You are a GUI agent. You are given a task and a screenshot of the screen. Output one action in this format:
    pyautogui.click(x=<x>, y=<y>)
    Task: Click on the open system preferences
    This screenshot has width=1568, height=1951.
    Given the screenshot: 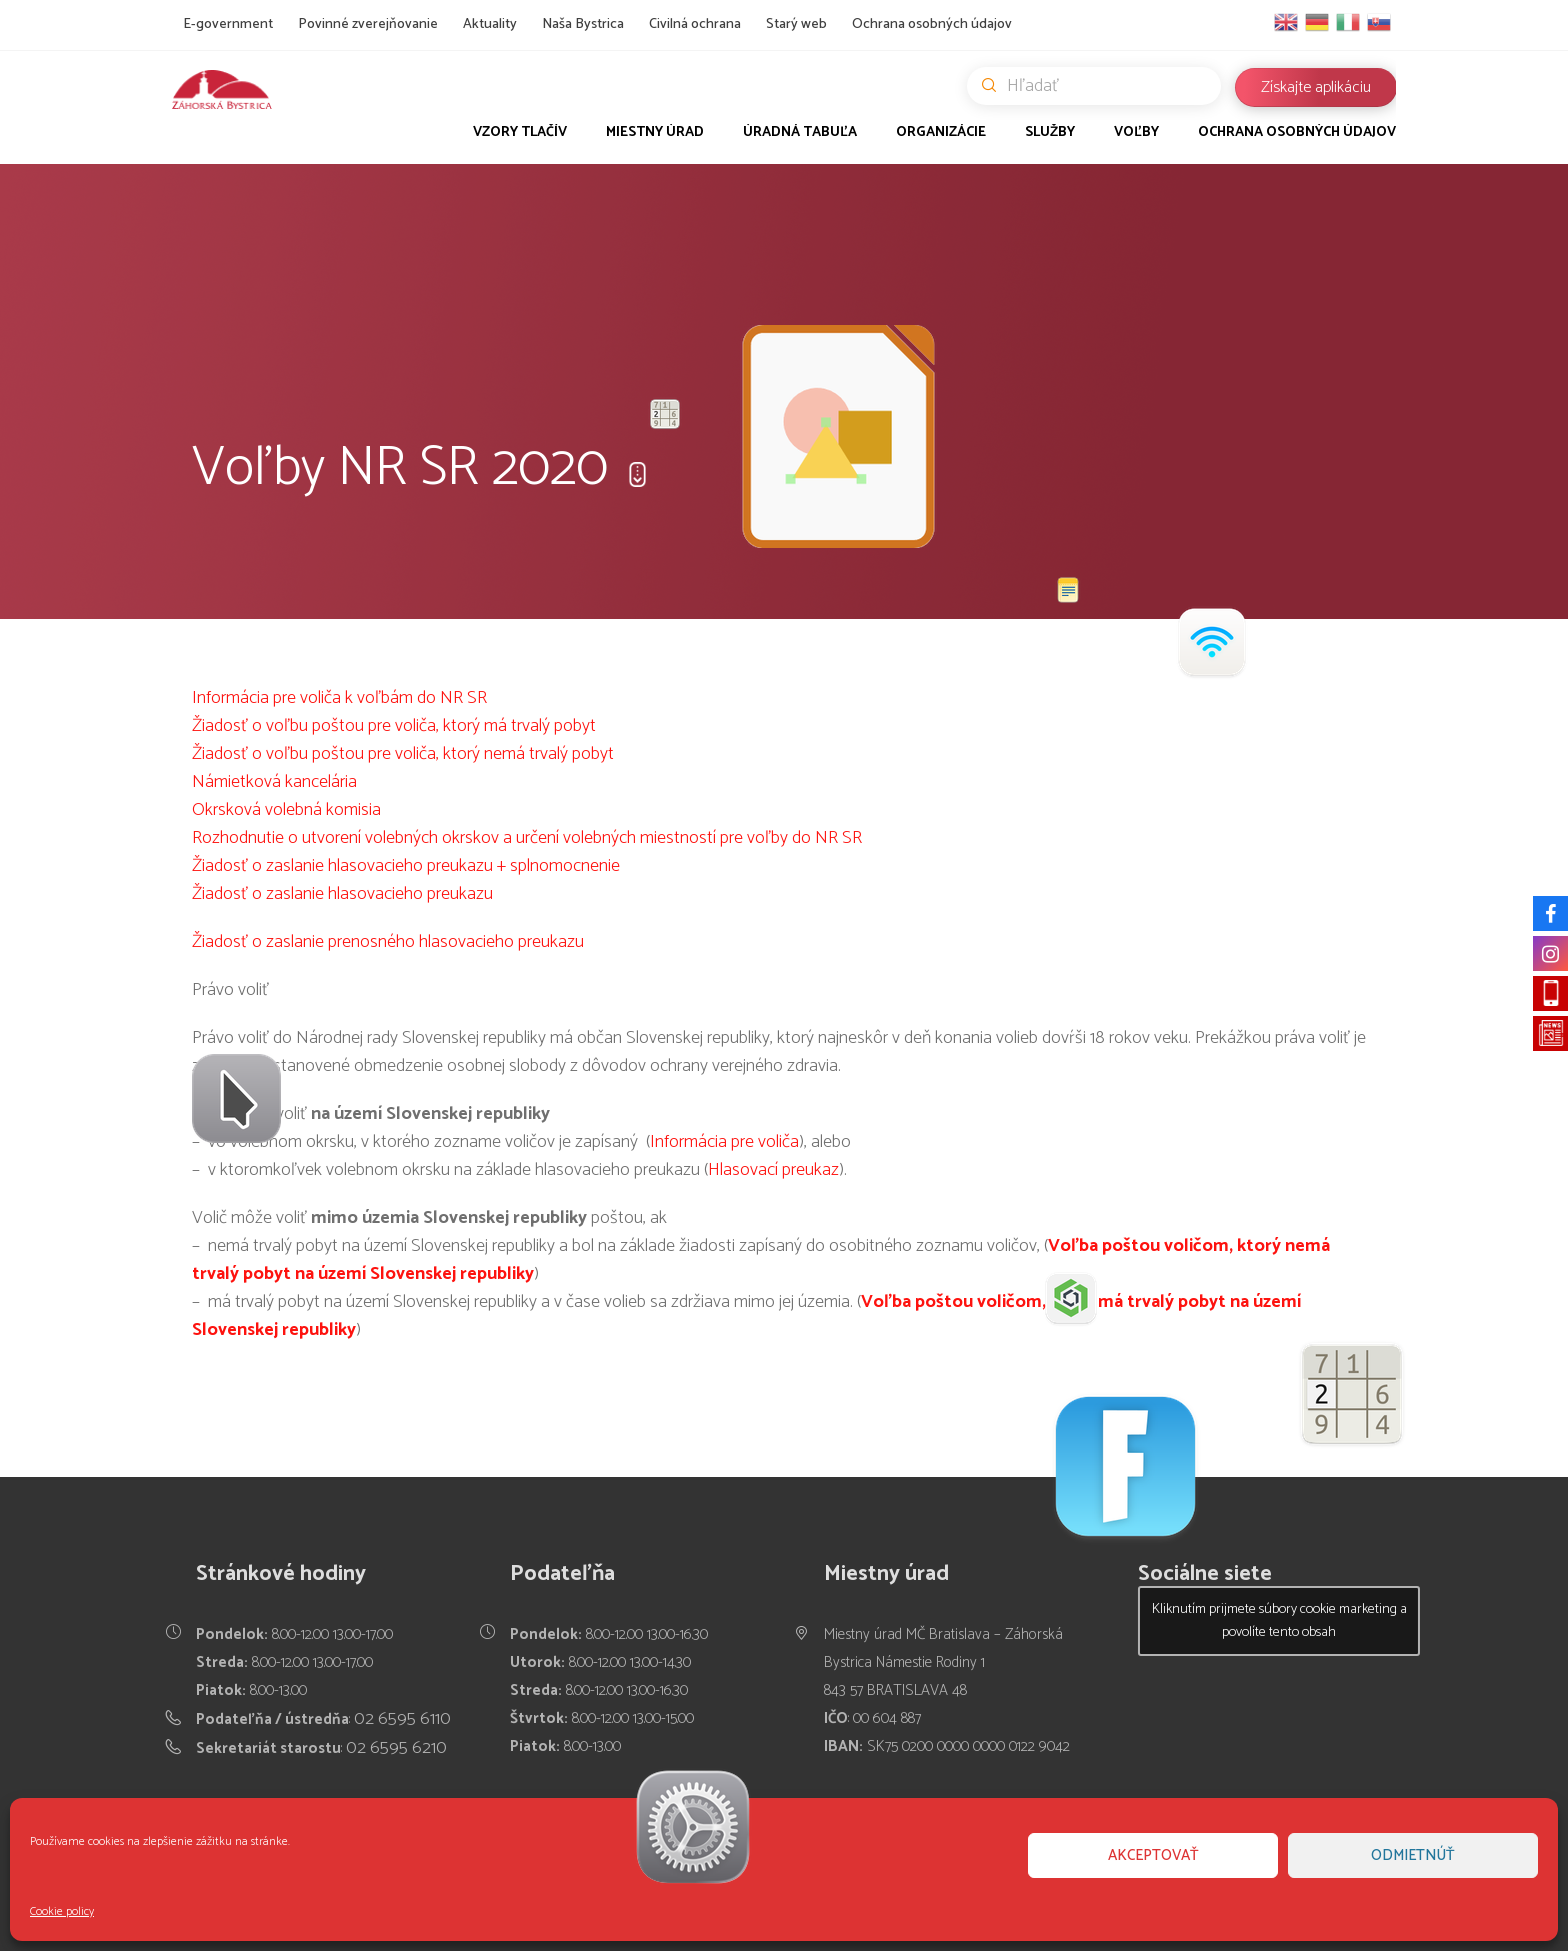 What is the action you would take?
    pyautogui.click(x=693, y=1827)
    